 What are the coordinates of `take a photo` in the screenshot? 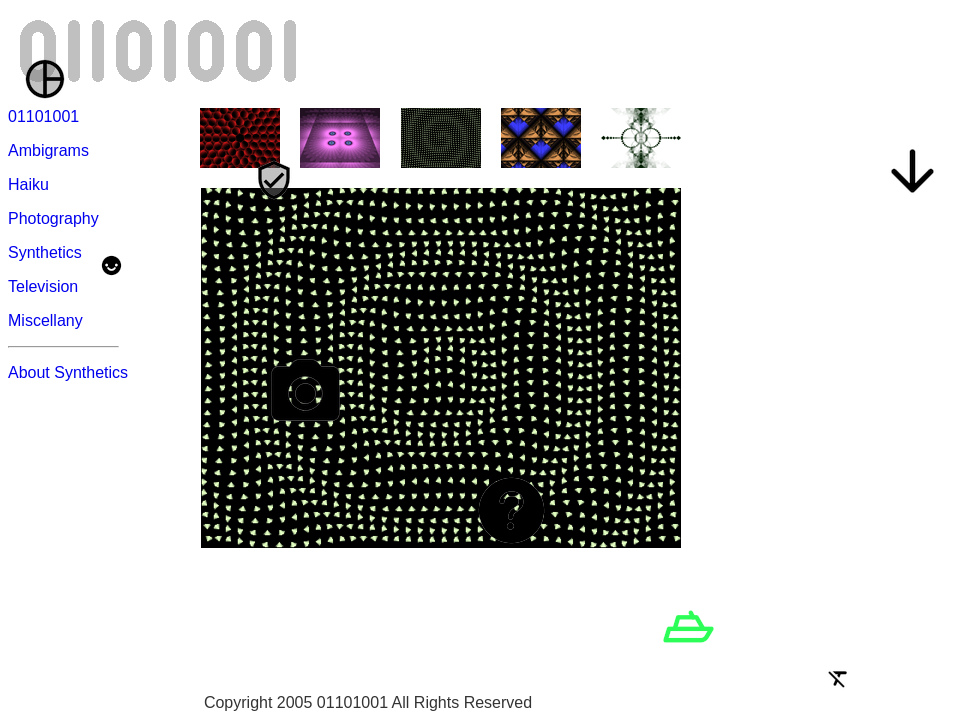 It's located at (305, 393).